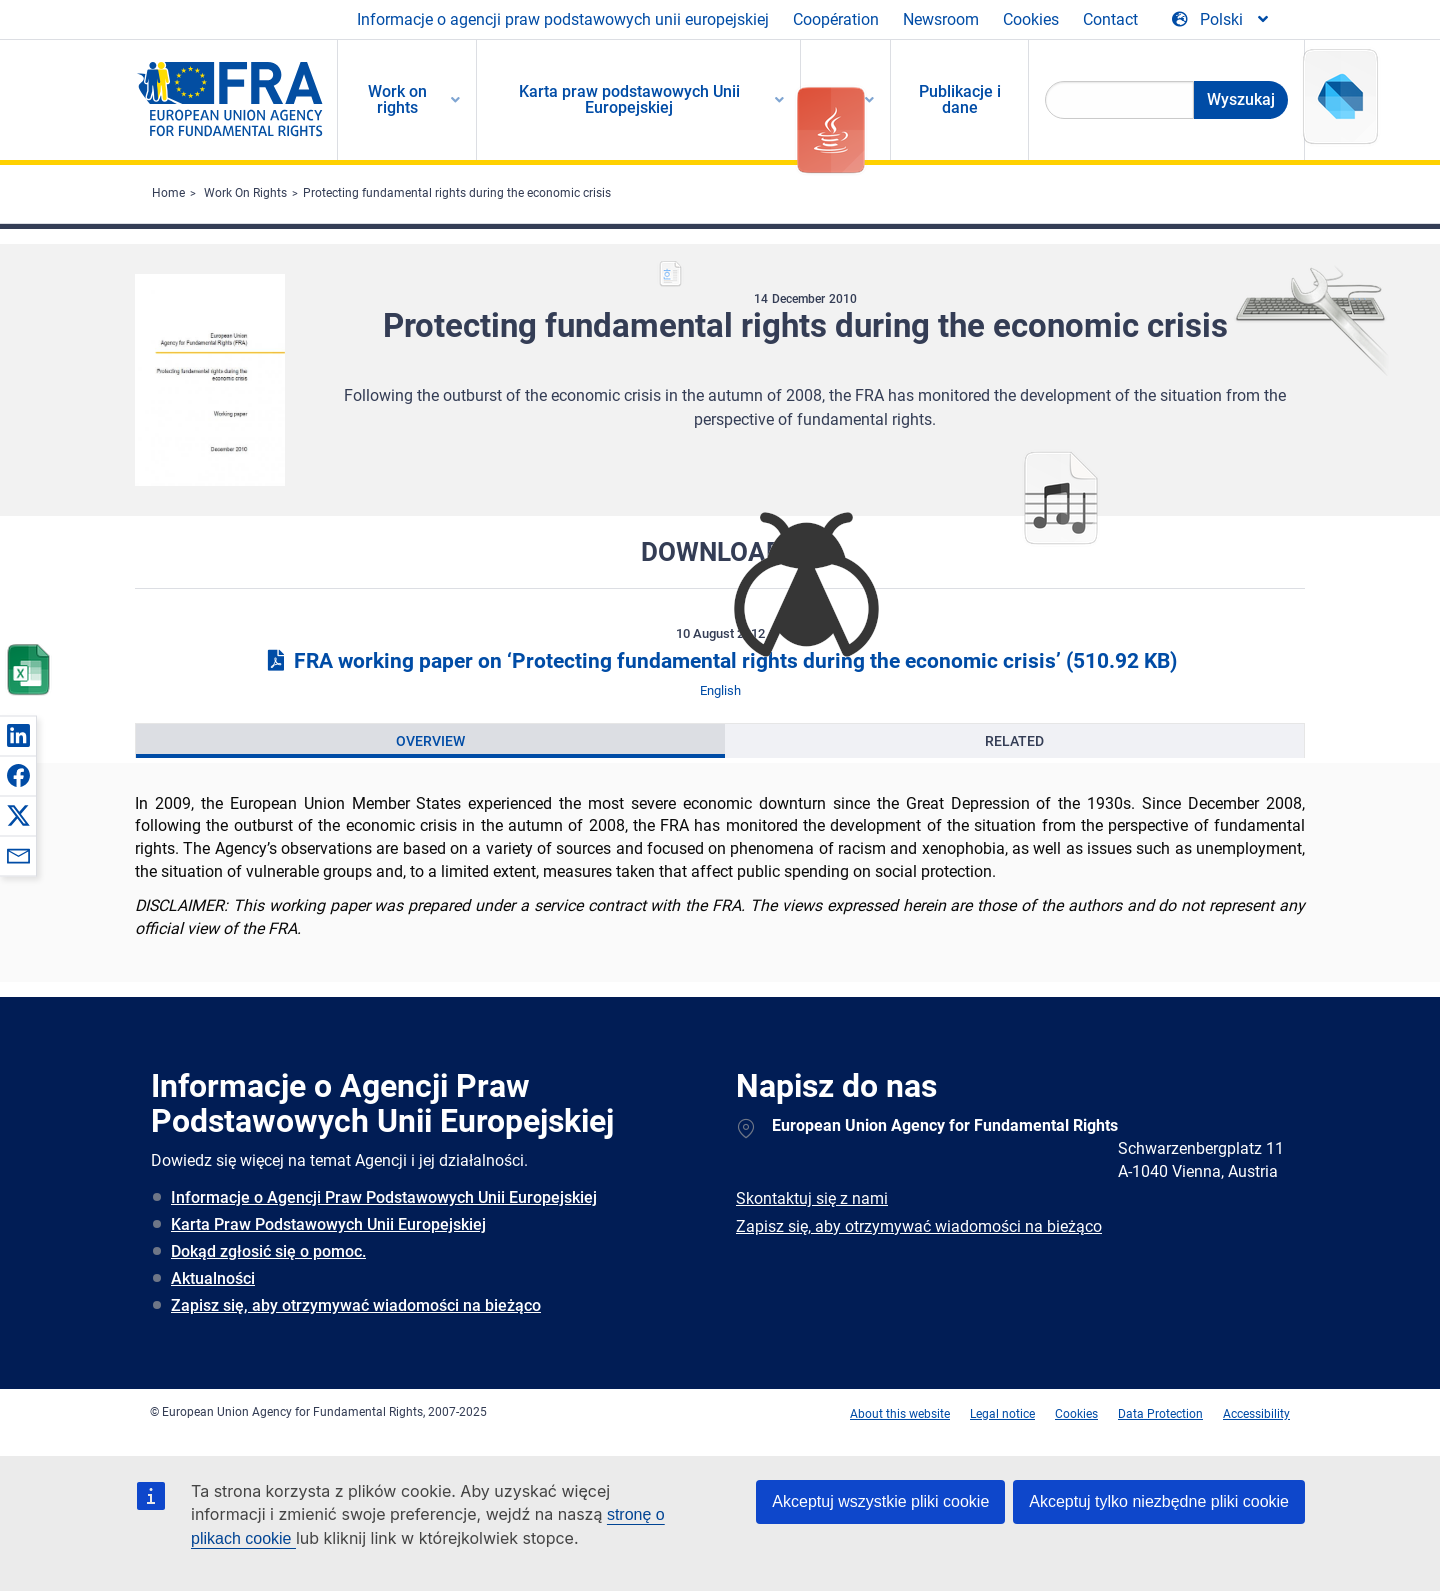 The width and height of the screenshot is (1440, 1591). Describe the element at coordinates (28, 669) in the screenshot. I see `open an excel spreadsheet file` at that location.